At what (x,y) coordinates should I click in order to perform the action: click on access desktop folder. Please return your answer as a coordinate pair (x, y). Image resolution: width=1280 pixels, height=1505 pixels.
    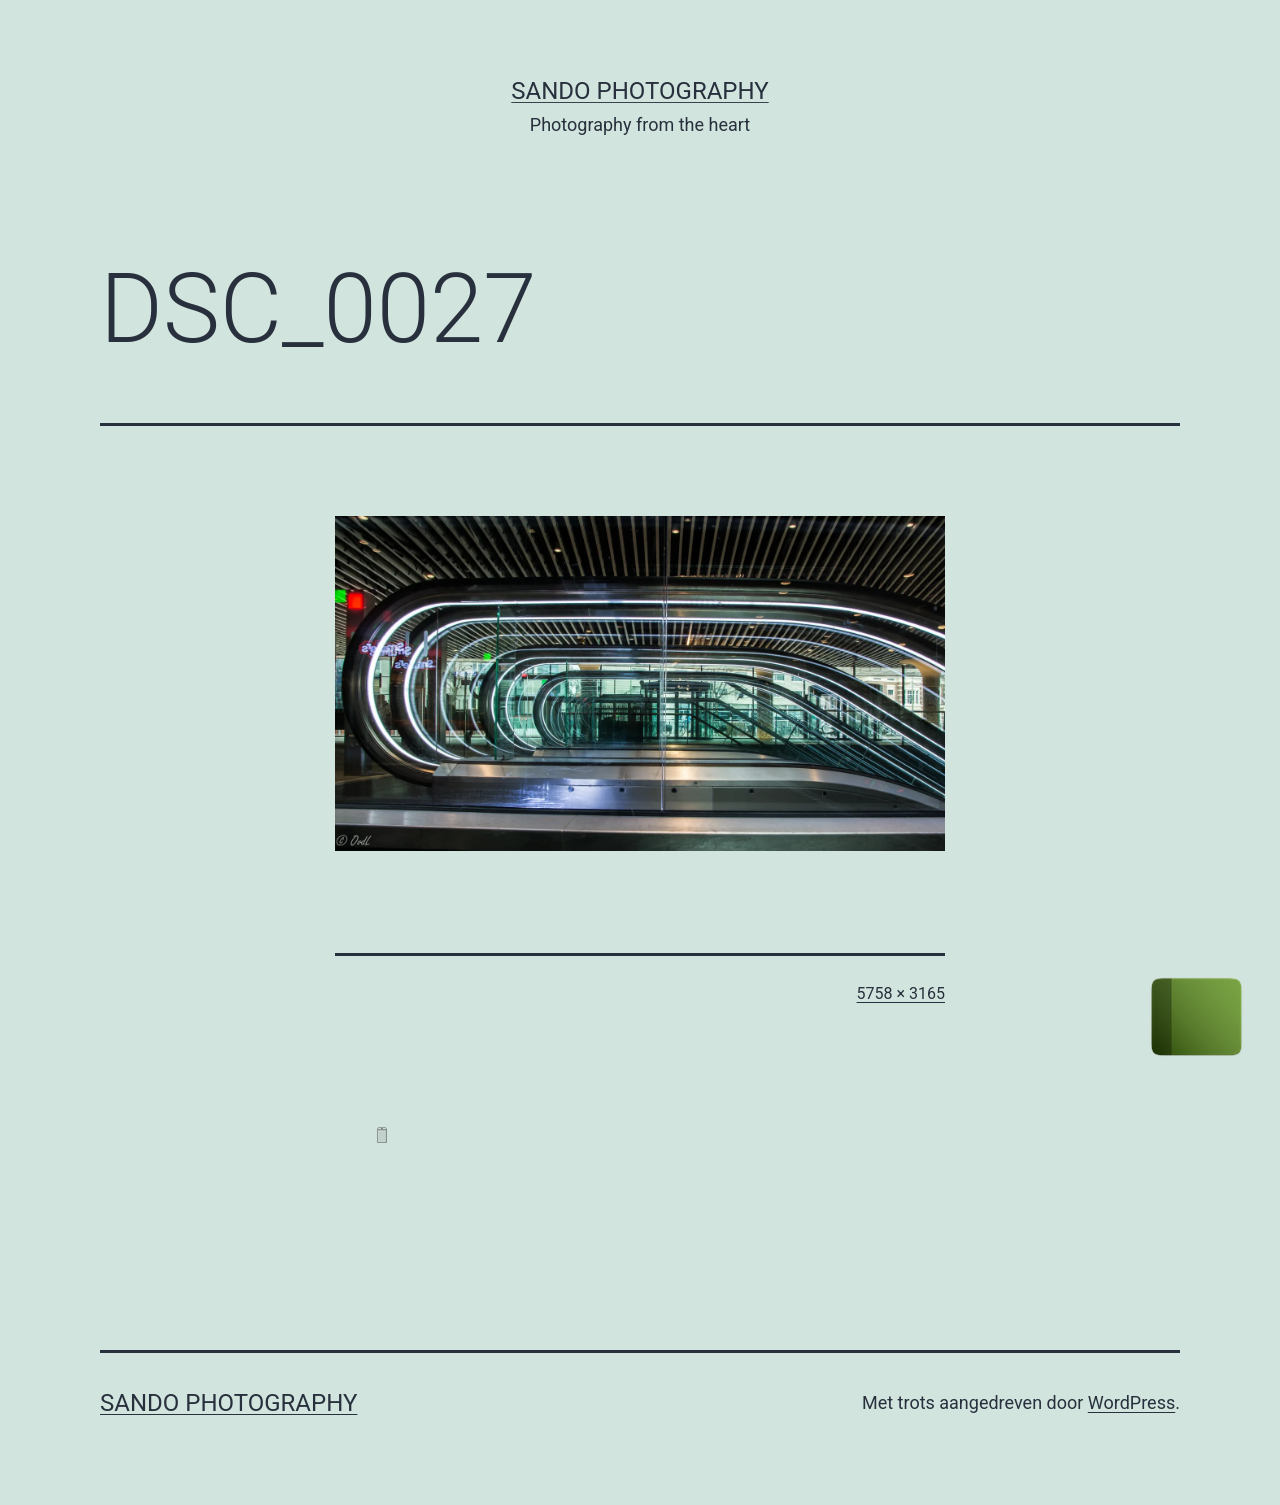
    Looking at the image, I should click on (1196, 1013).